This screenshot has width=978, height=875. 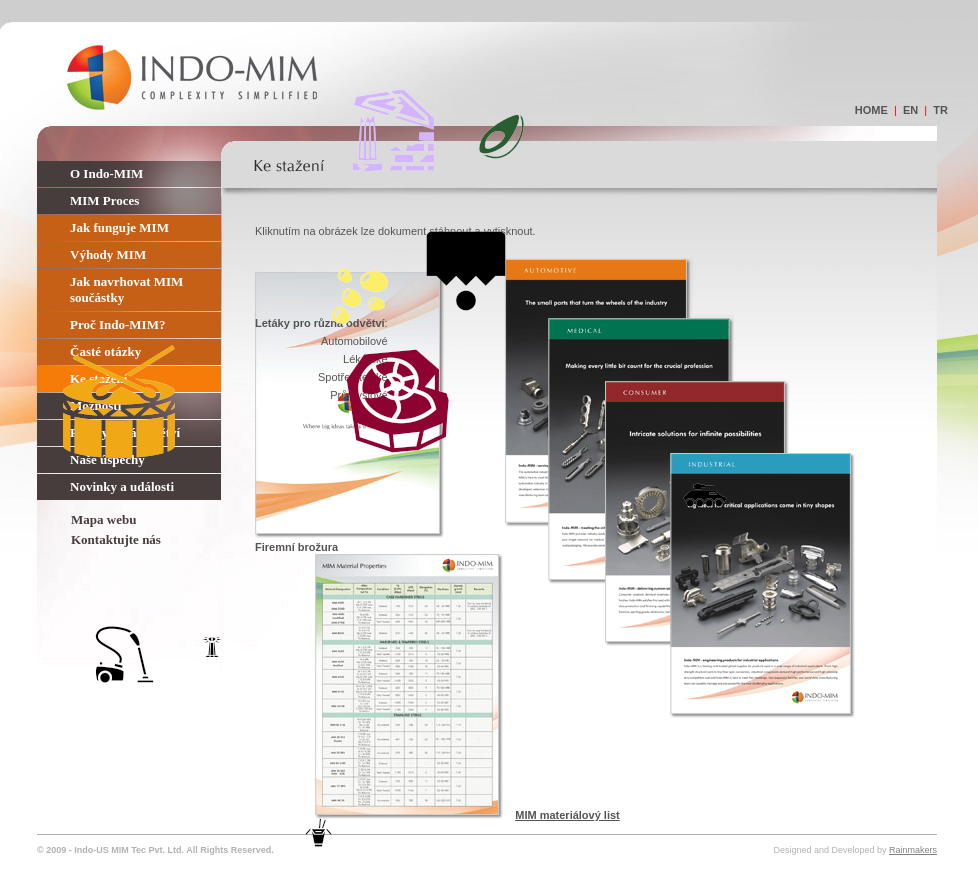 I want to click on indicates an enemy stronghold or boss location, so click(x=212, y=647).